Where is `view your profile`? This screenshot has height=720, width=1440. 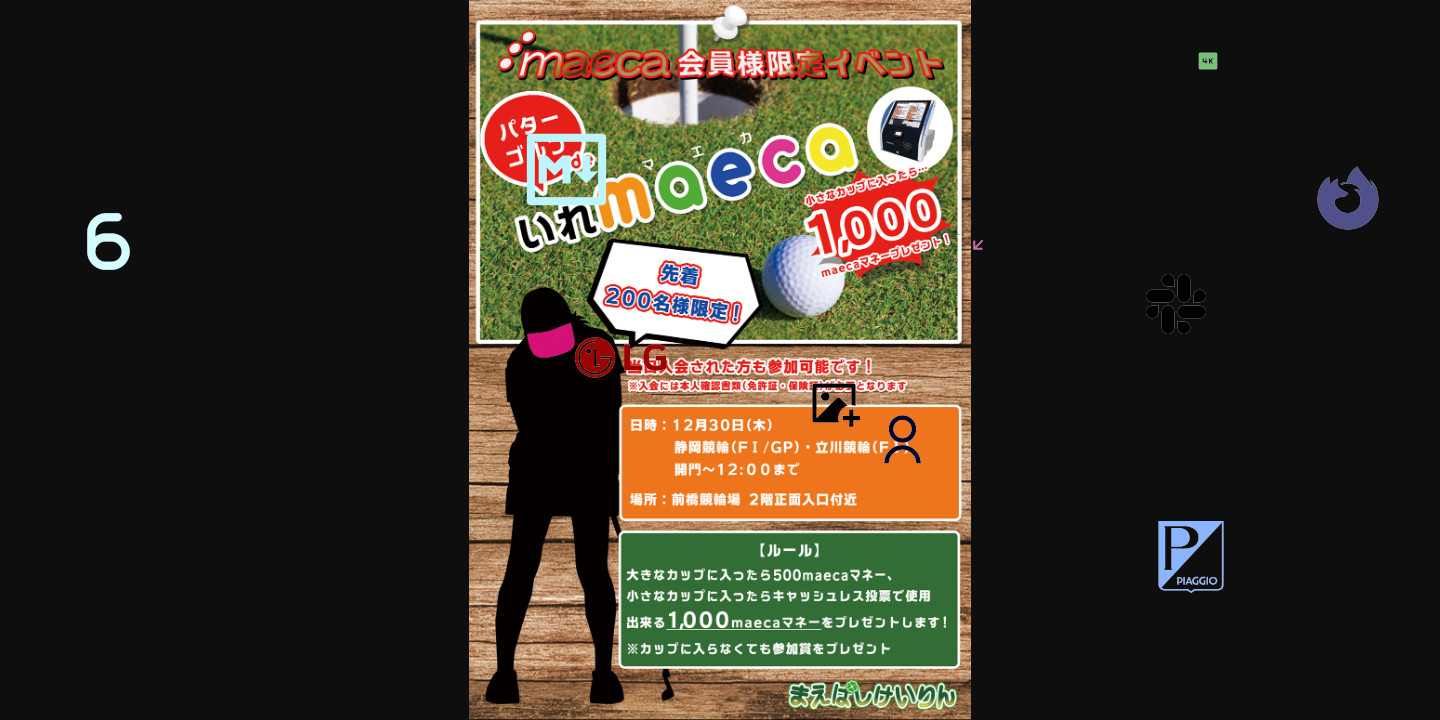 view your profile is located at coordinates (902, 440).